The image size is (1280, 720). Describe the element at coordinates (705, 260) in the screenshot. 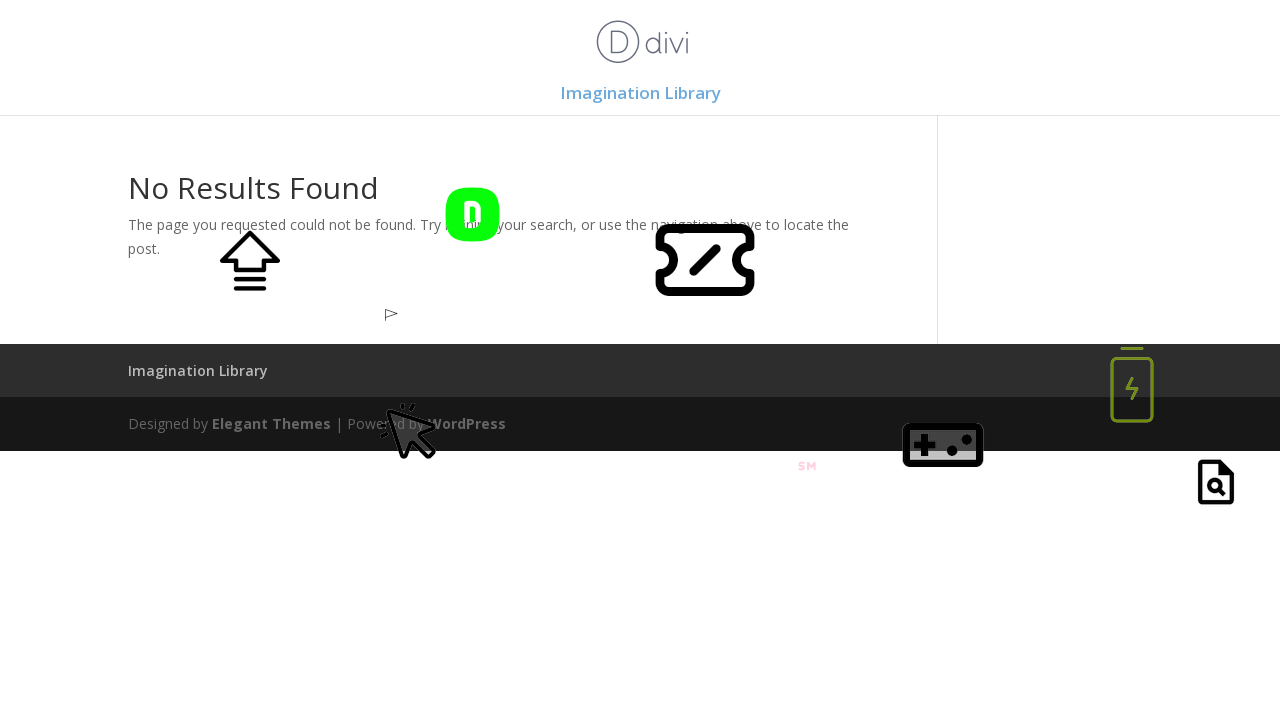

I see `invalid or cancelled ticket` at that location.